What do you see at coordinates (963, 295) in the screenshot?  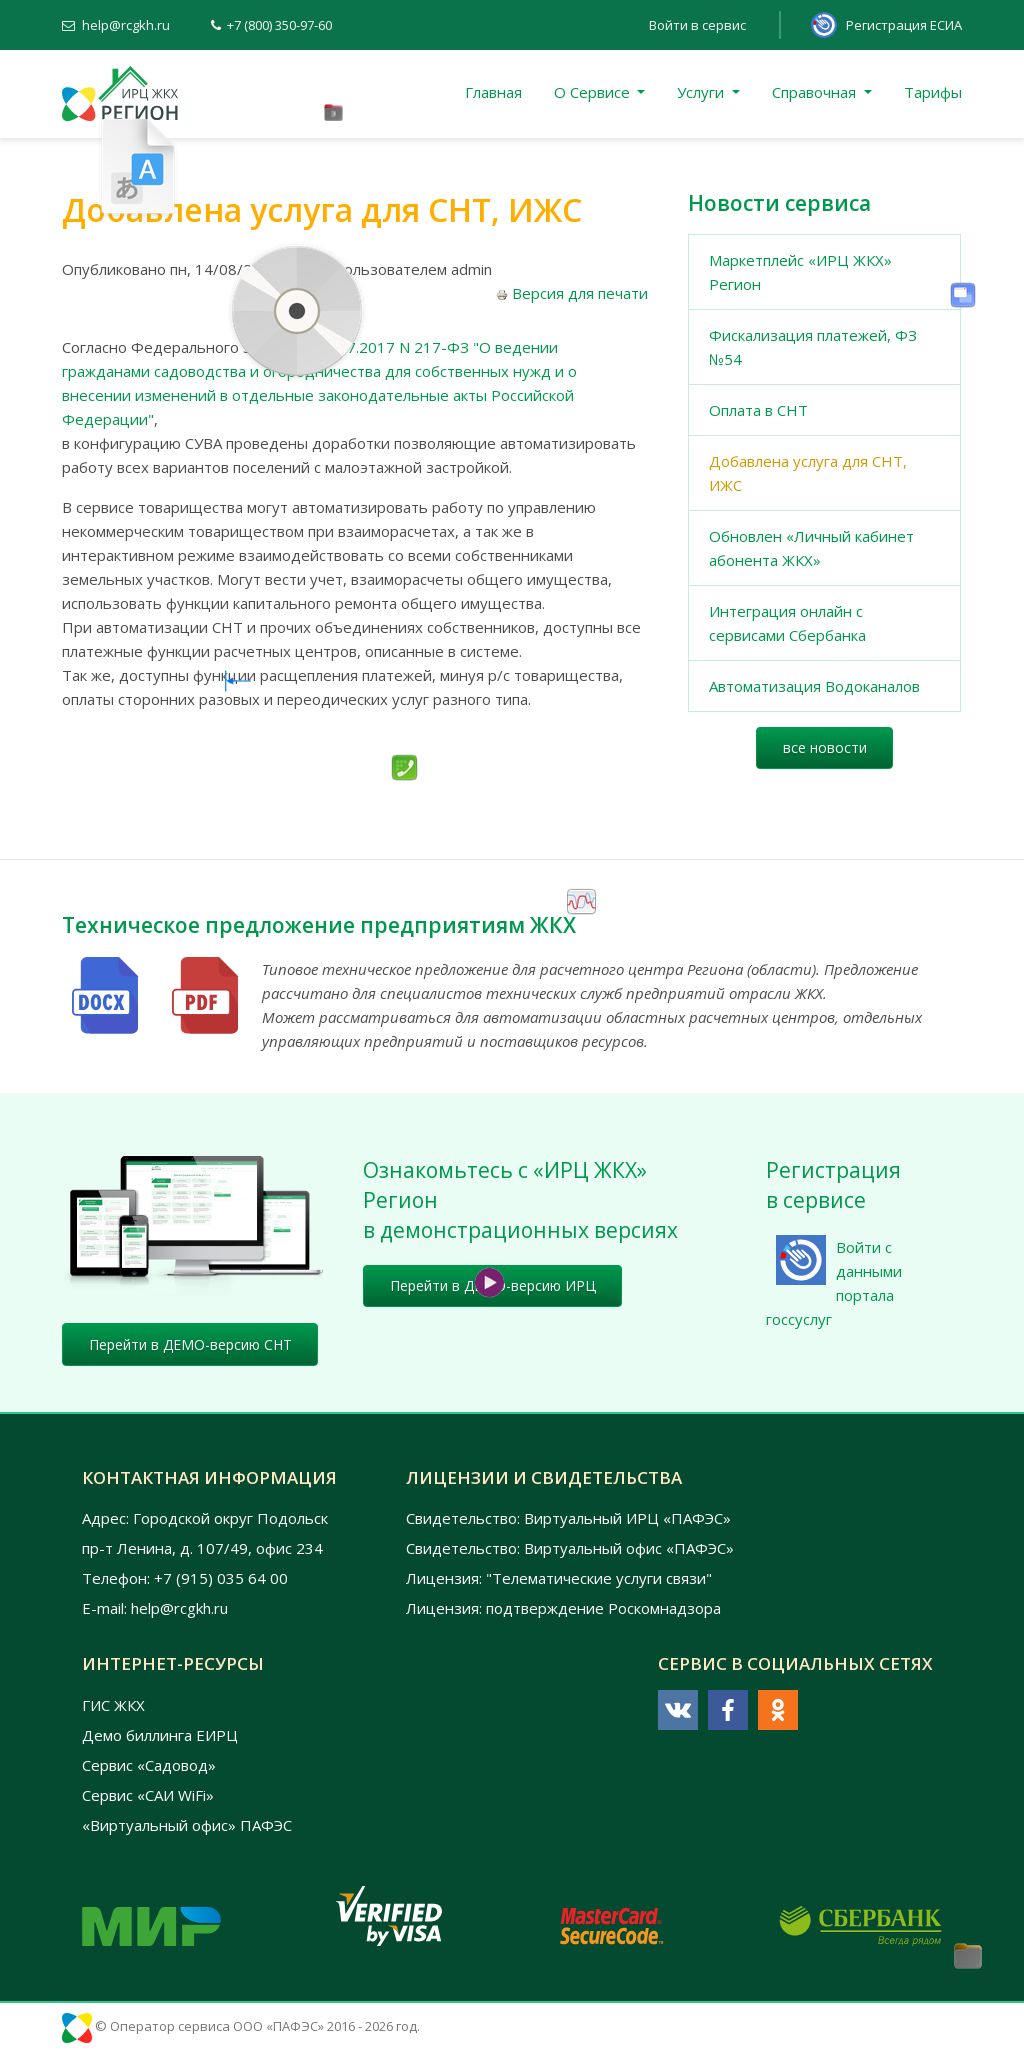 I see `open startup applications settings` at bounding box center [963, 295].